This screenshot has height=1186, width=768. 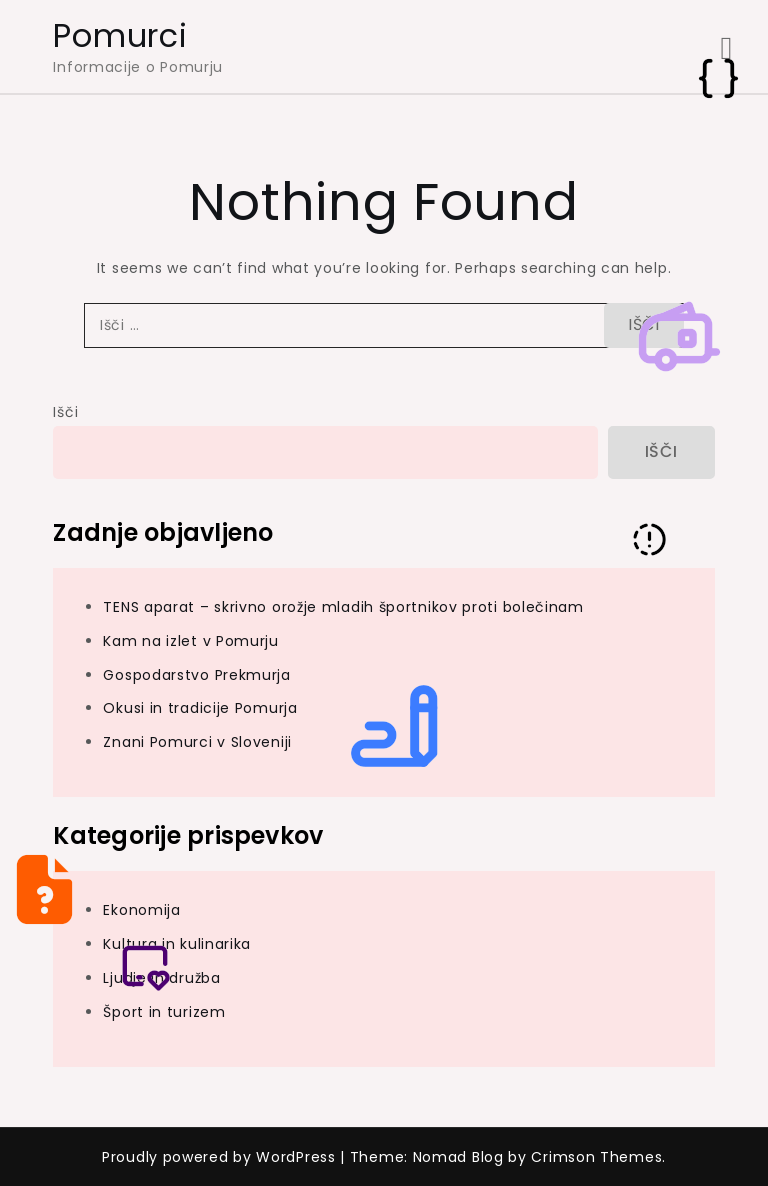 What do you see at coordinates (44, 889) in the screenshot?
I see `unrecognized file type` at bounding box center [44, 889].